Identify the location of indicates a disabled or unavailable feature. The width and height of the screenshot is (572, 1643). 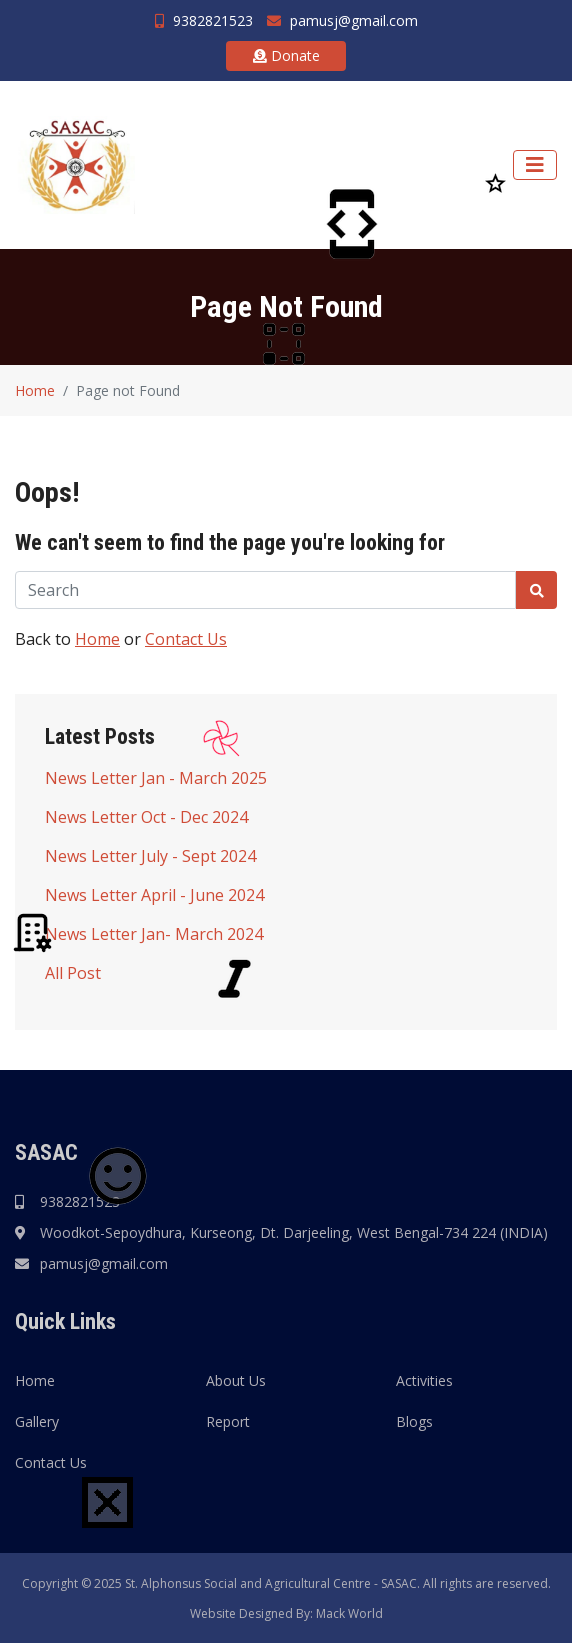
(107, 1502).